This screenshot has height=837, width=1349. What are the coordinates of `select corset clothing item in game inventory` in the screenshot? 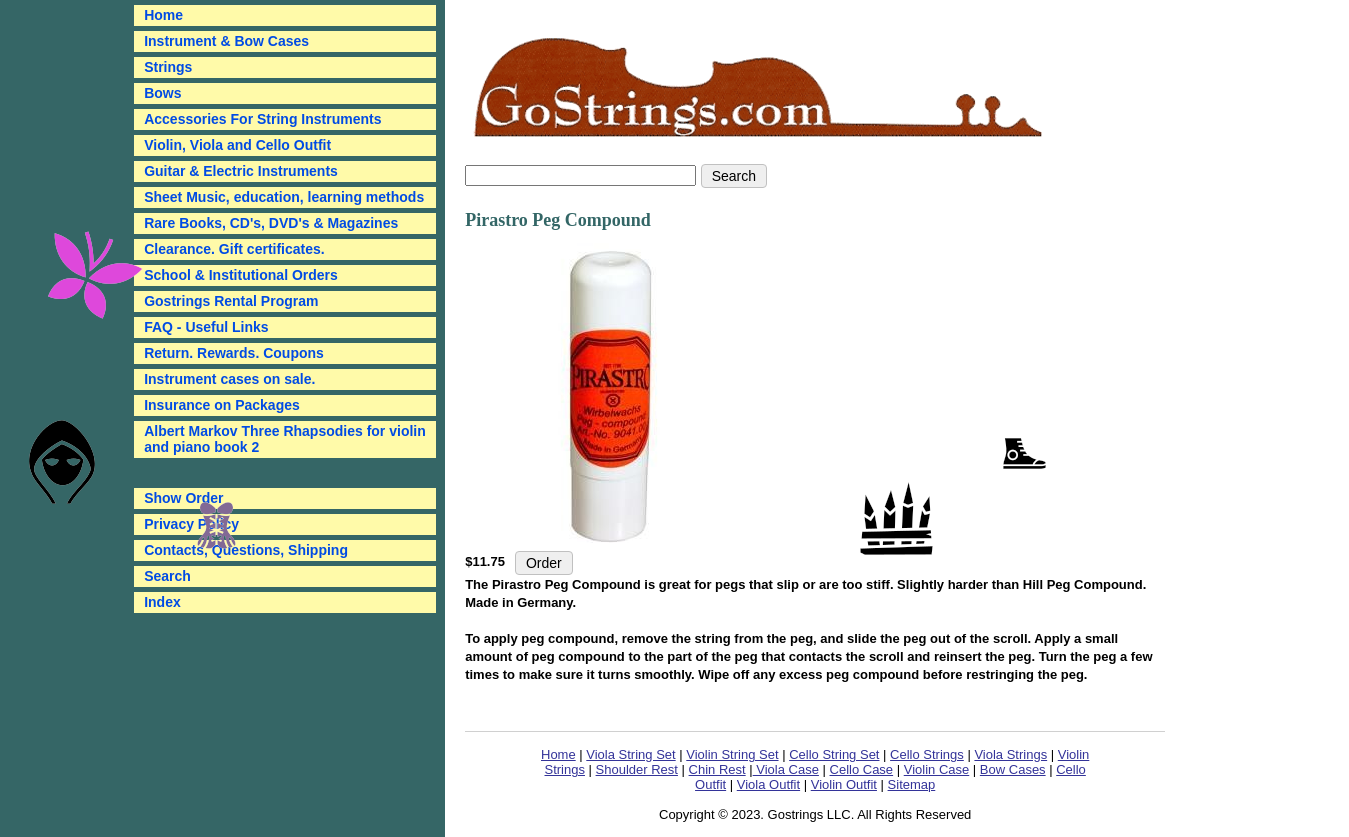 It's located at (216, 524).